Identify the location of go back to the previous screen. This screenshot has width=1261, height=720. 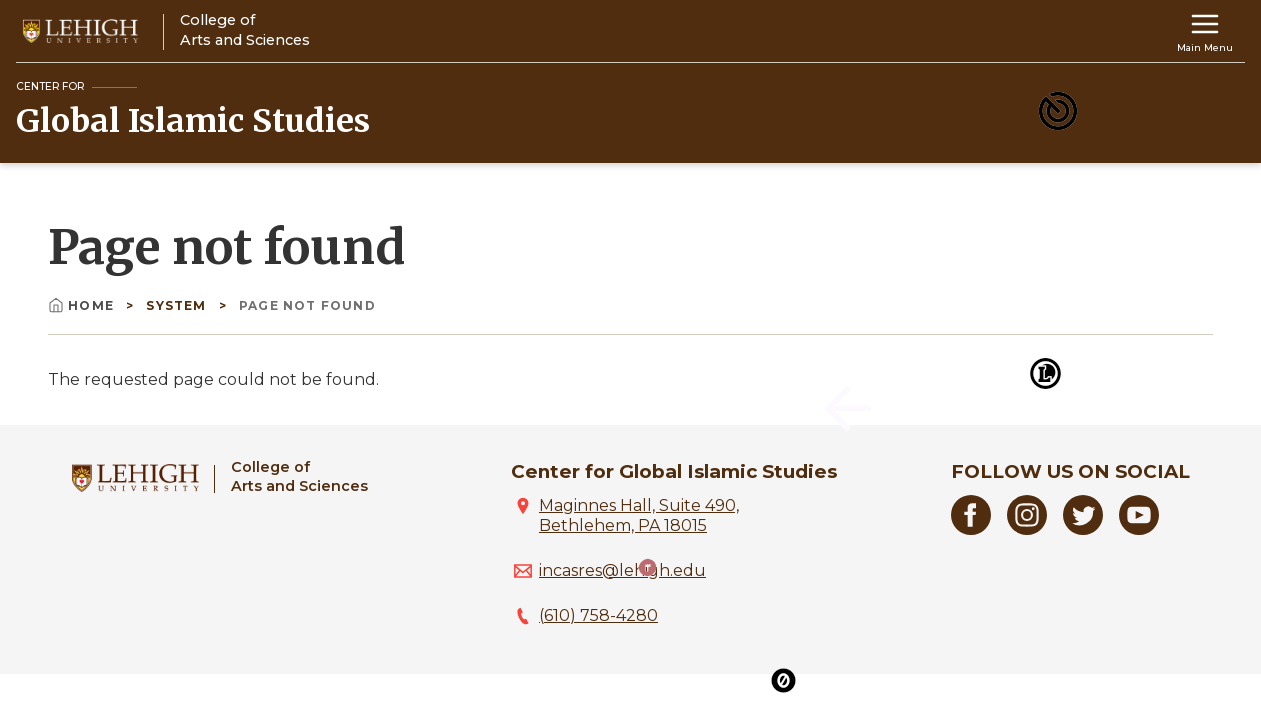
(847, 408).